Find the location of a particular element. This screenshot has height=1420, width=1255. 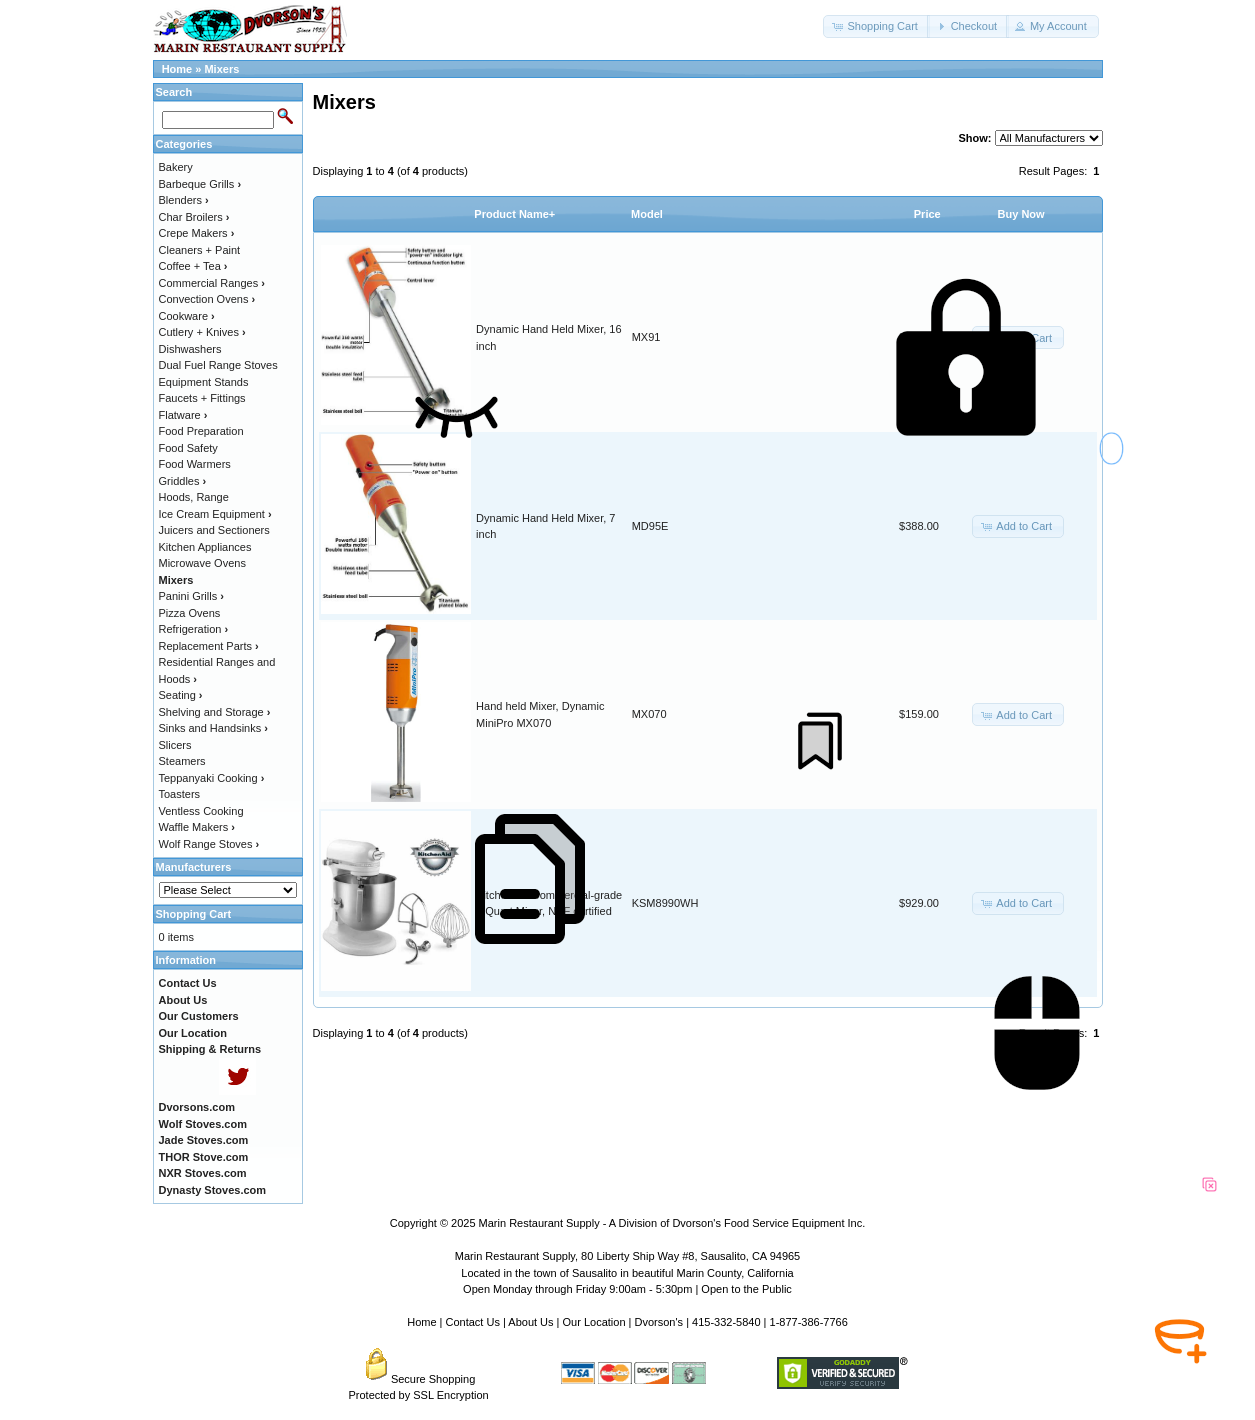

mouse input device indicator is located at coordinates (1037, 1033).